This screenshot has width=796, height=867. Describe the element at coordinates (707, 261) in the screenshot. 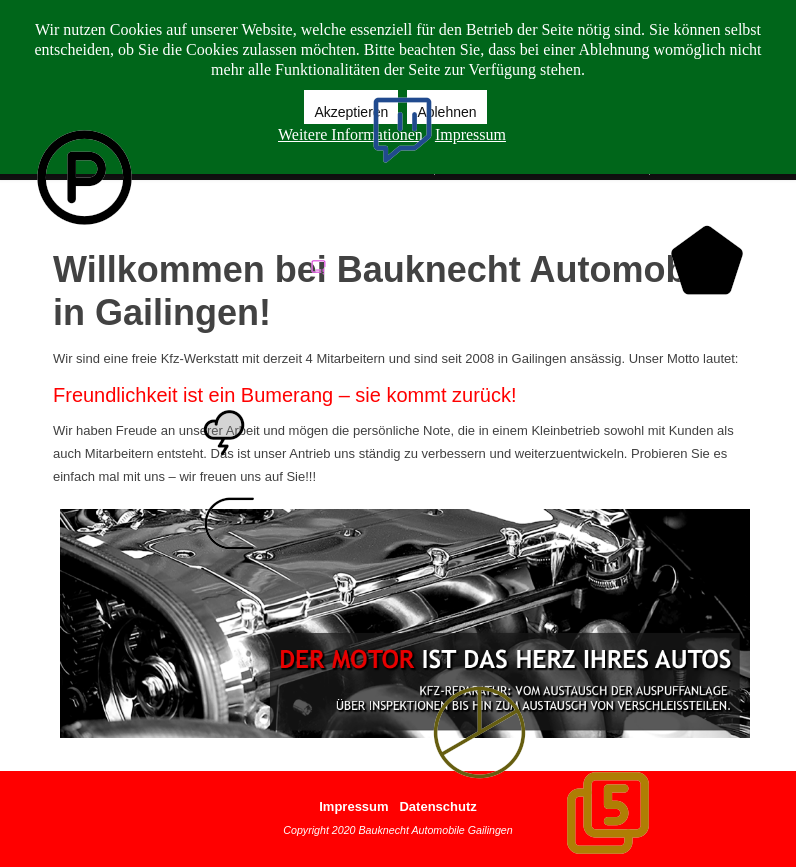

I see `indicates a pentagon-shaped category or tag` at that location.